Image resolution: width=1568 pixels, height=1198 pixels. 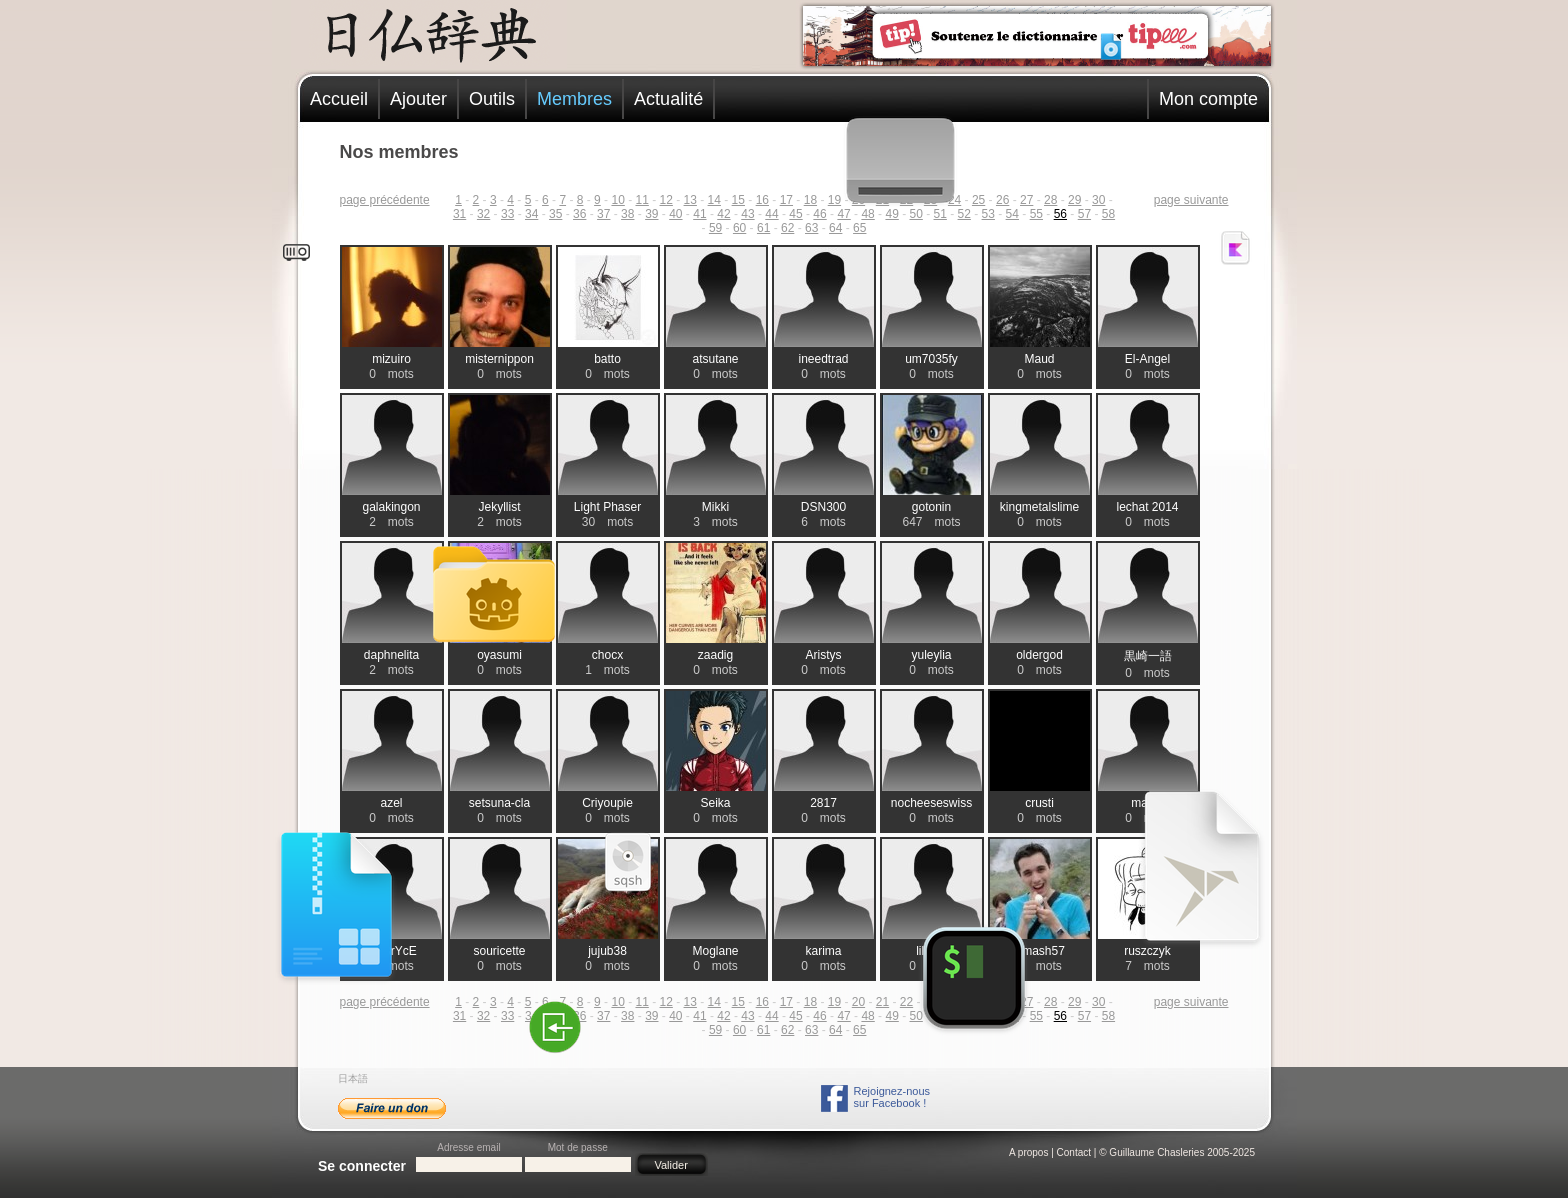 I want to click on windows imaging format archive file, so click(x=336, y=907).